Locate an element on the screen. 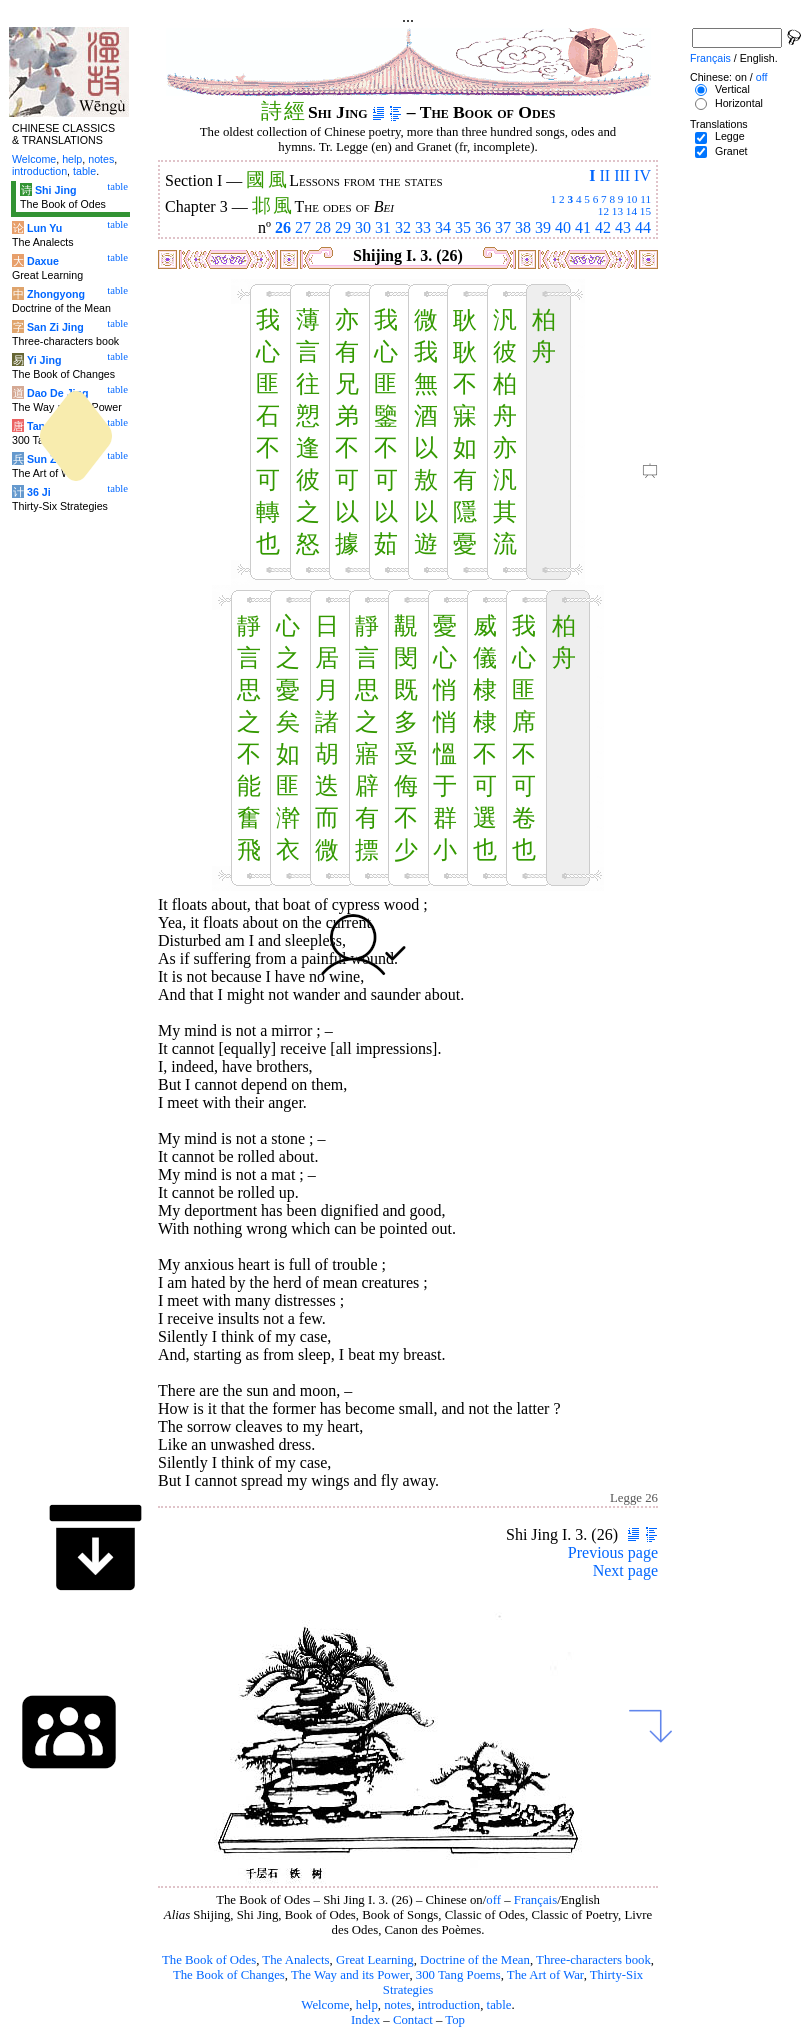  start or view a presentation is located at coordinates (650, 471).